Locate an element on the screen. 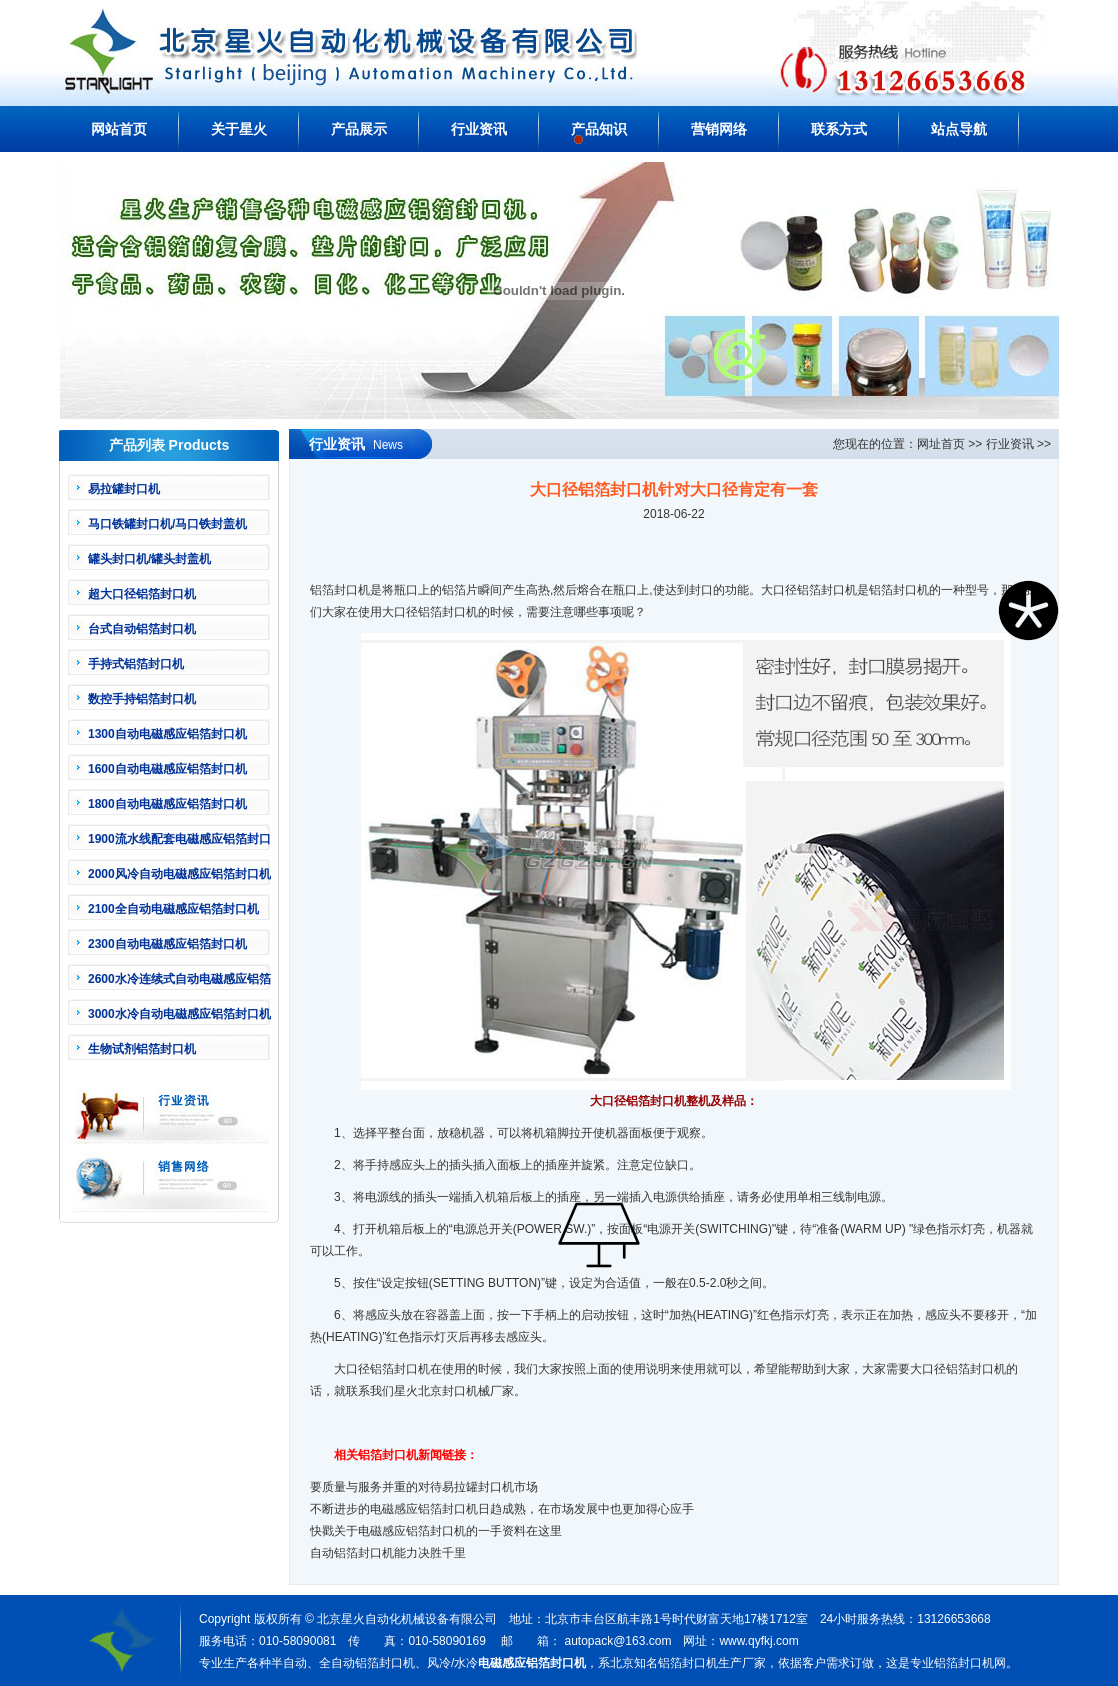  indicates a required field in a form is located at coordinates (1028, 610).